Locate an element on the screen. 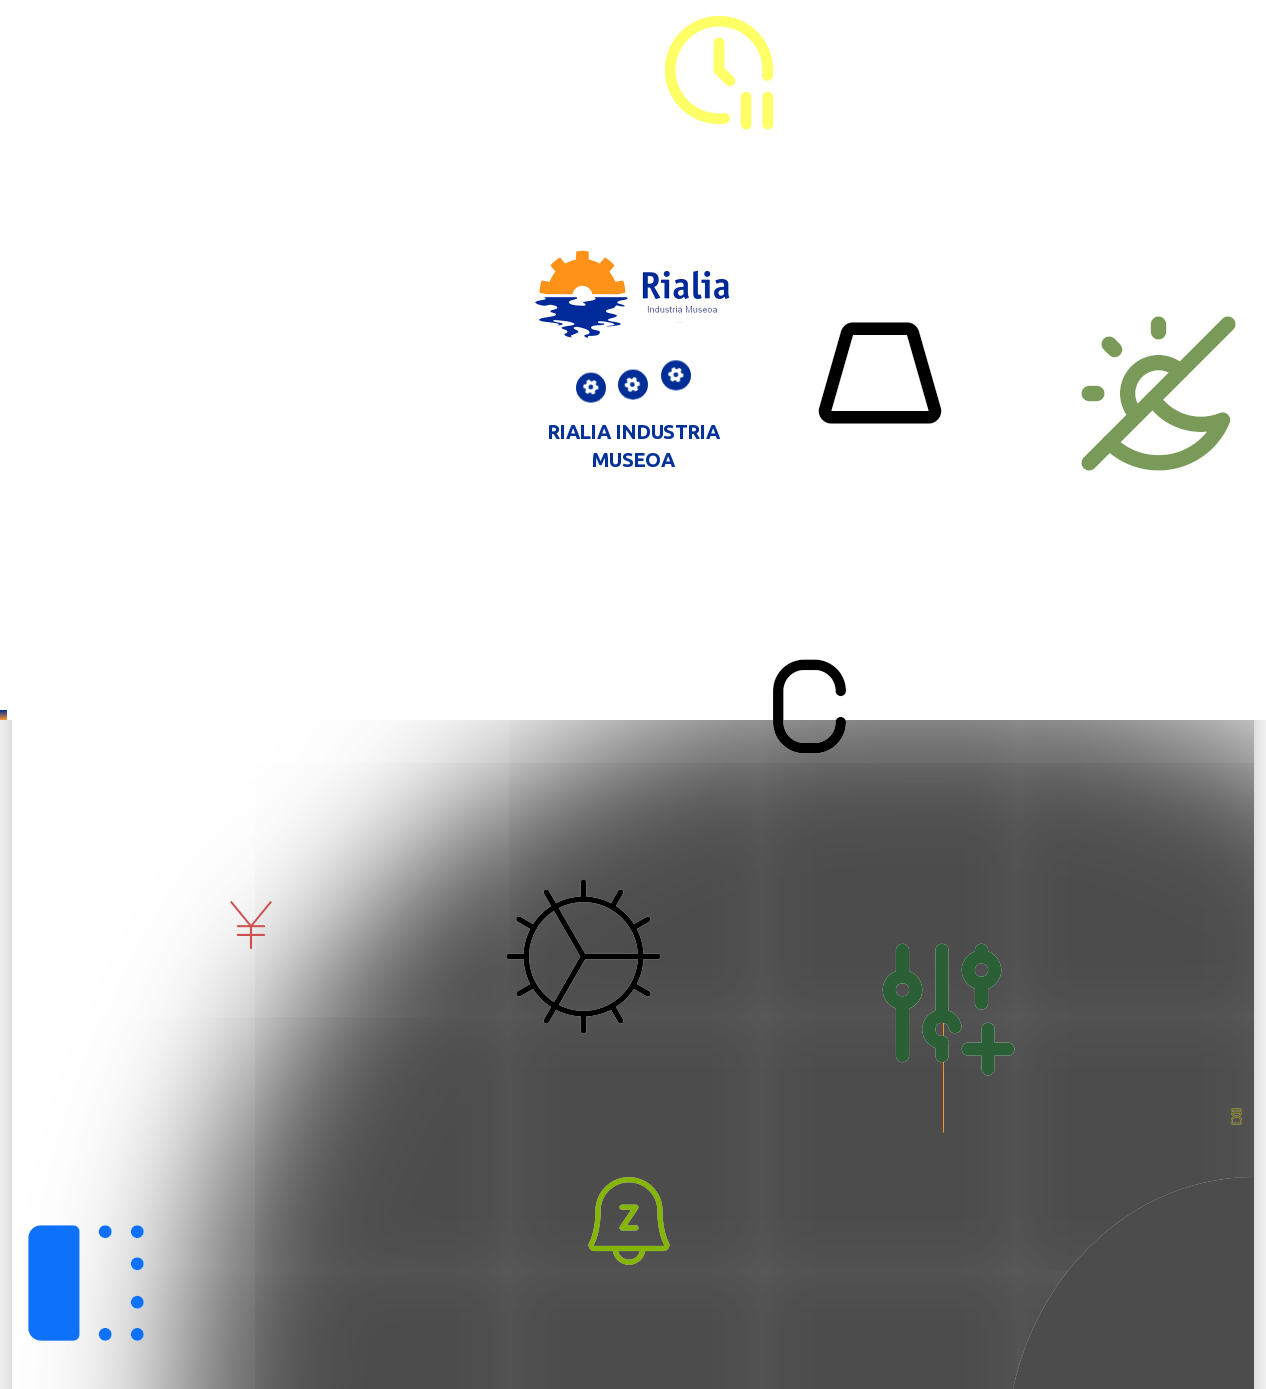  indicates a "C" grade or rating is located at coordinates (809, 706).